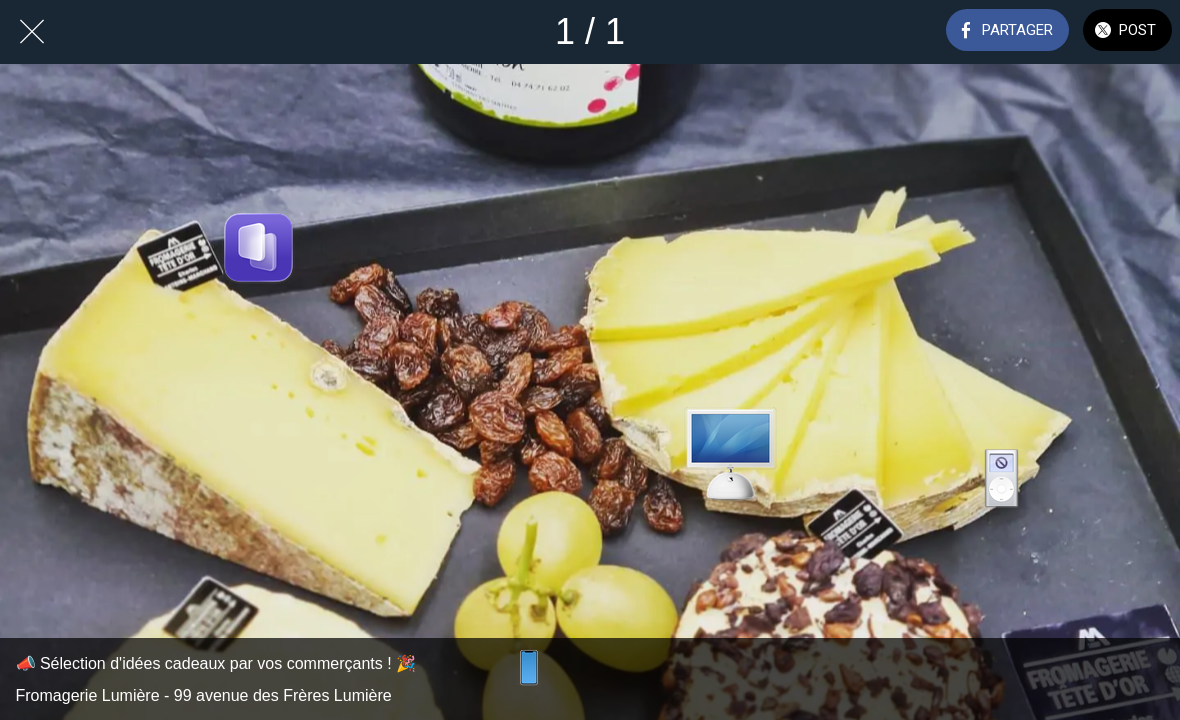  I want to click on iPod mini device icon, so click(1001, 478).